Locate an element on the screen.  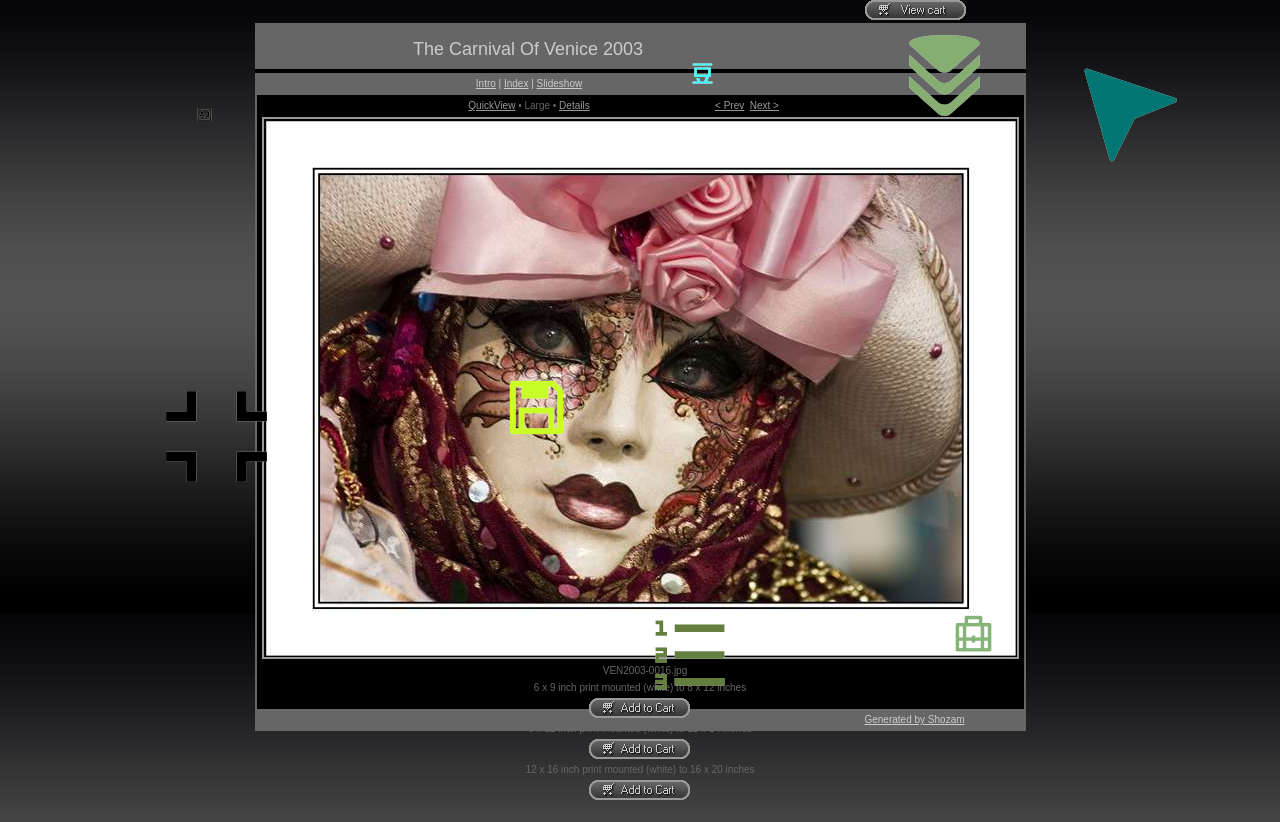
VictoriaMetrics logo is located at coordinates (944, 75).